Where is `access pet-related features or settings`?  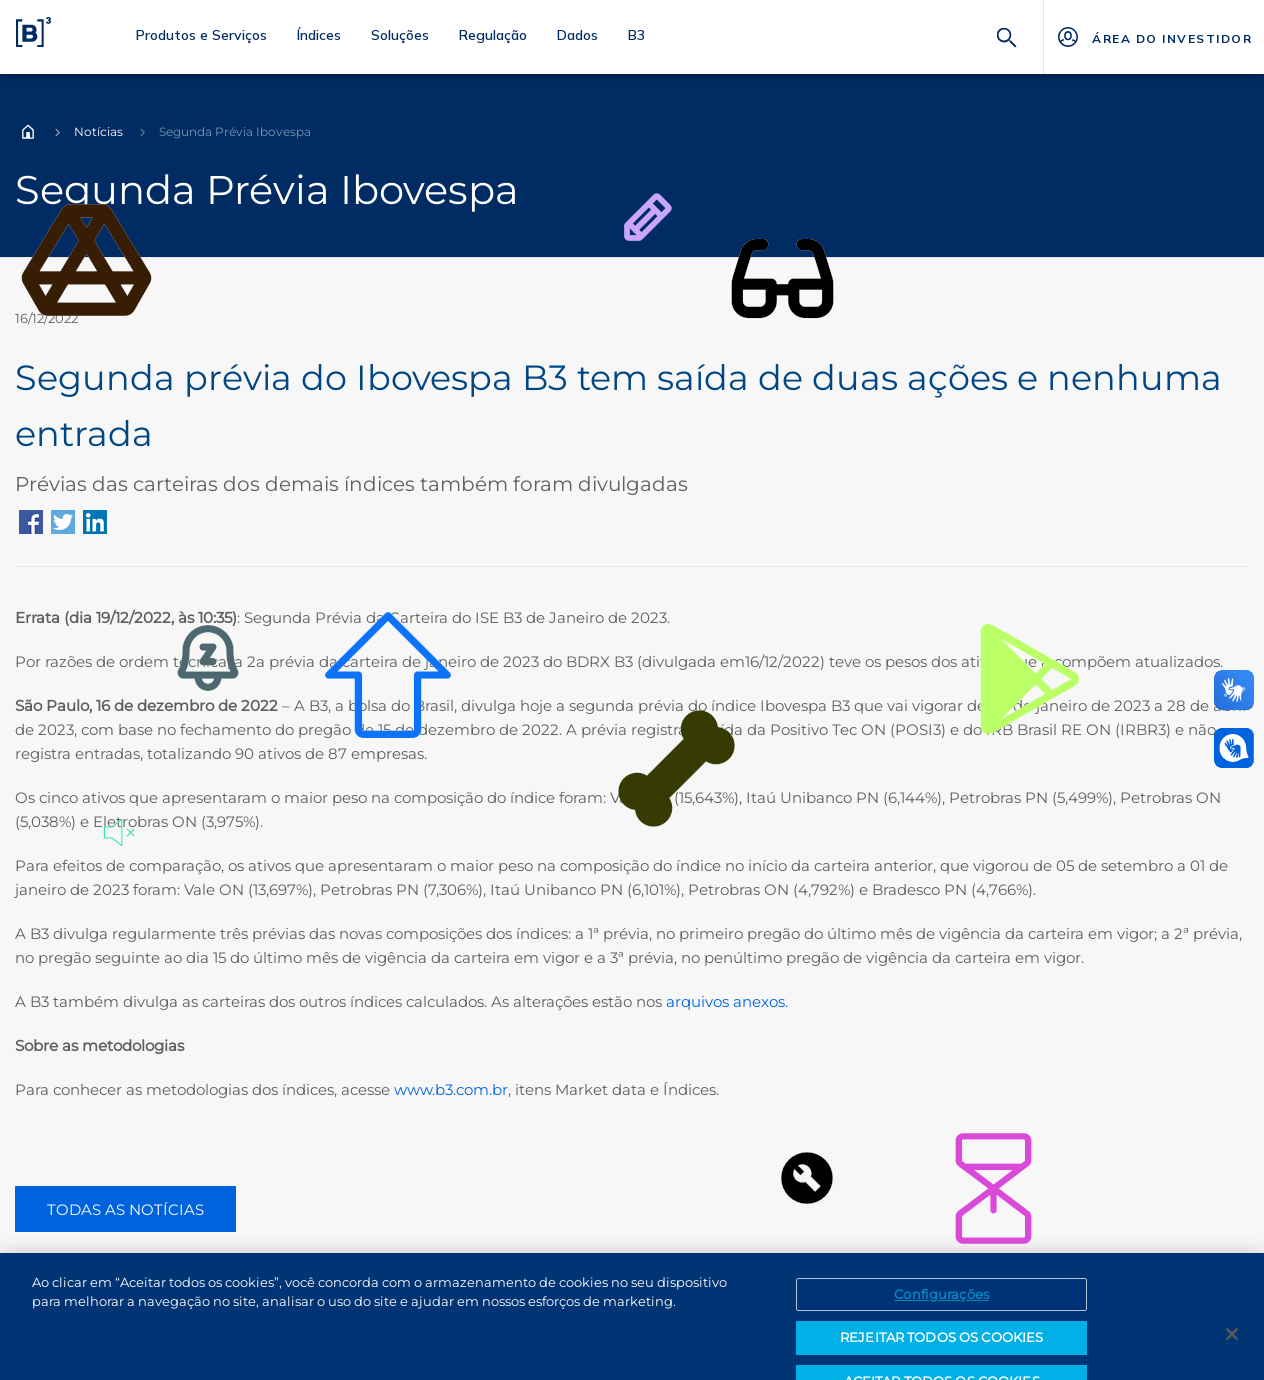 access pet-related features or settings is located at coordinates (676, 768).